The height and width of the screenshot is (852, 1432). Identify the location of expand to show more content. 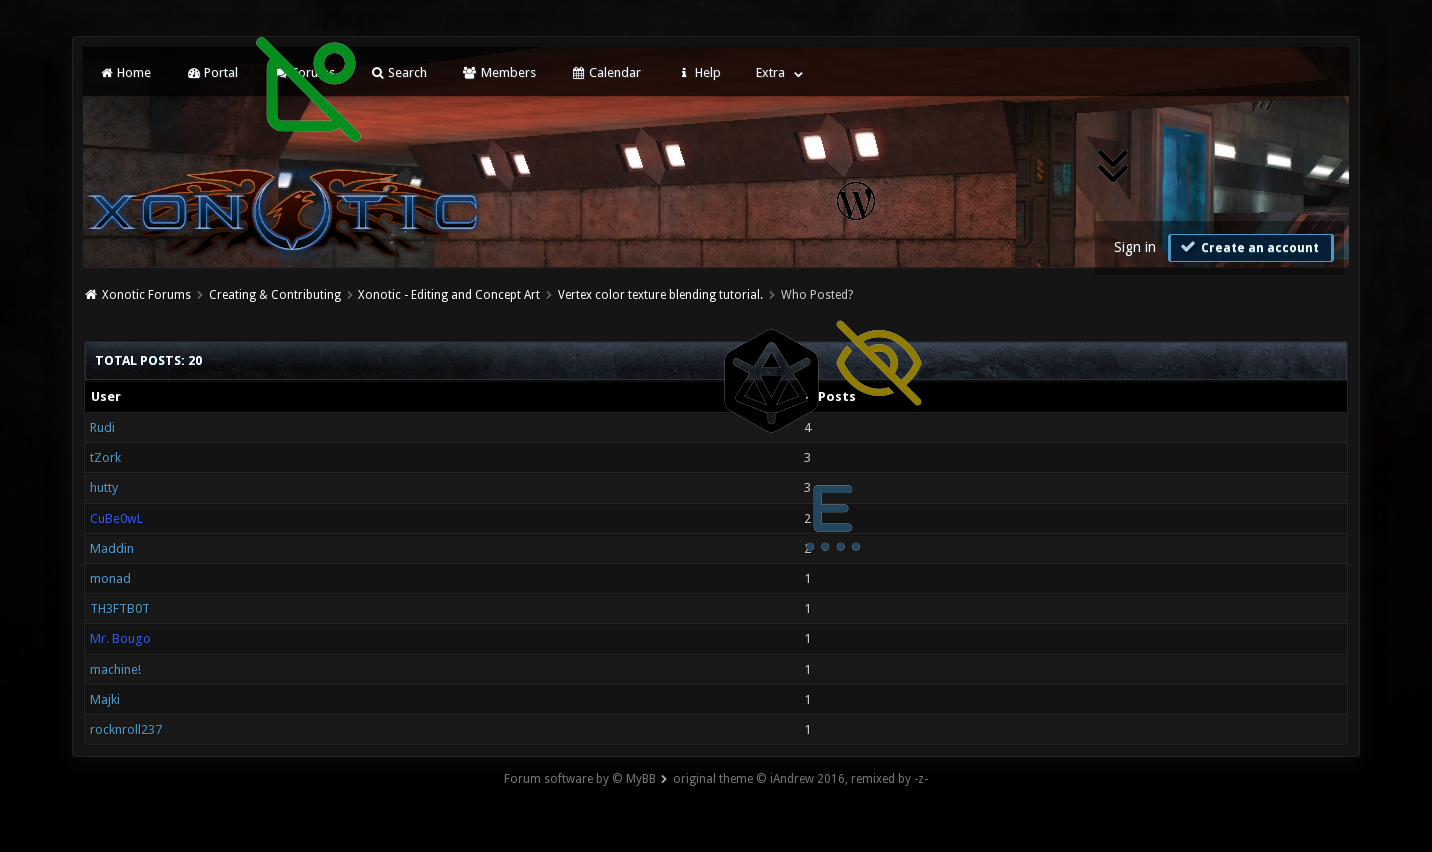
(1113, 165).